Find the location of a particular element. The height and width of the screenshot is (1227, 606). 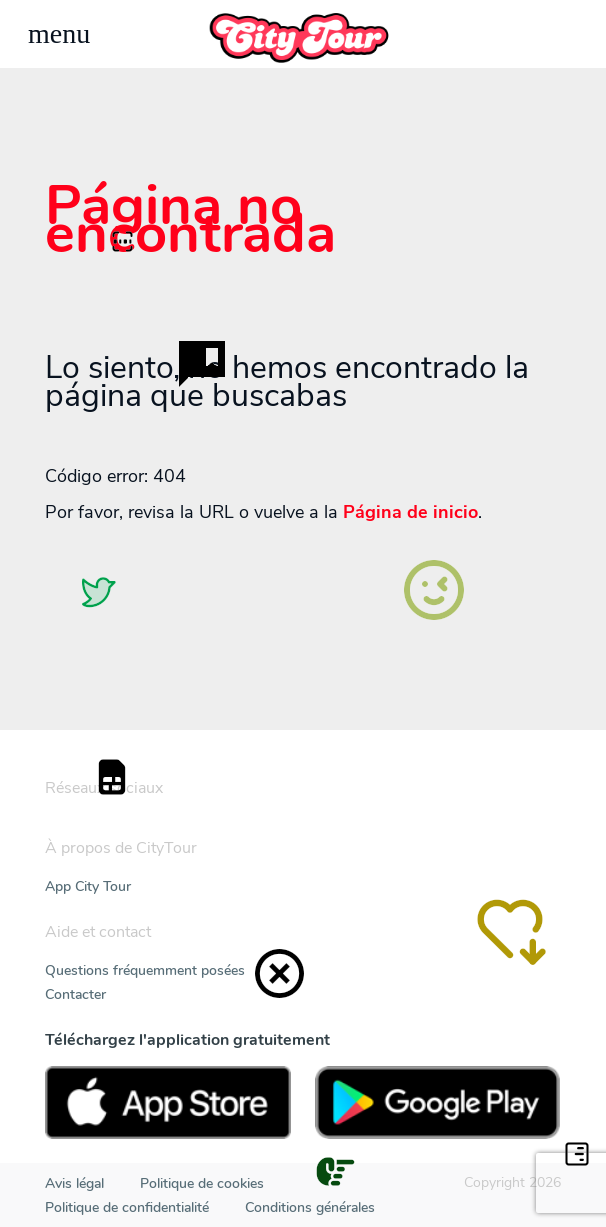

access saved comments or notes is located at coordinates (202, 364).